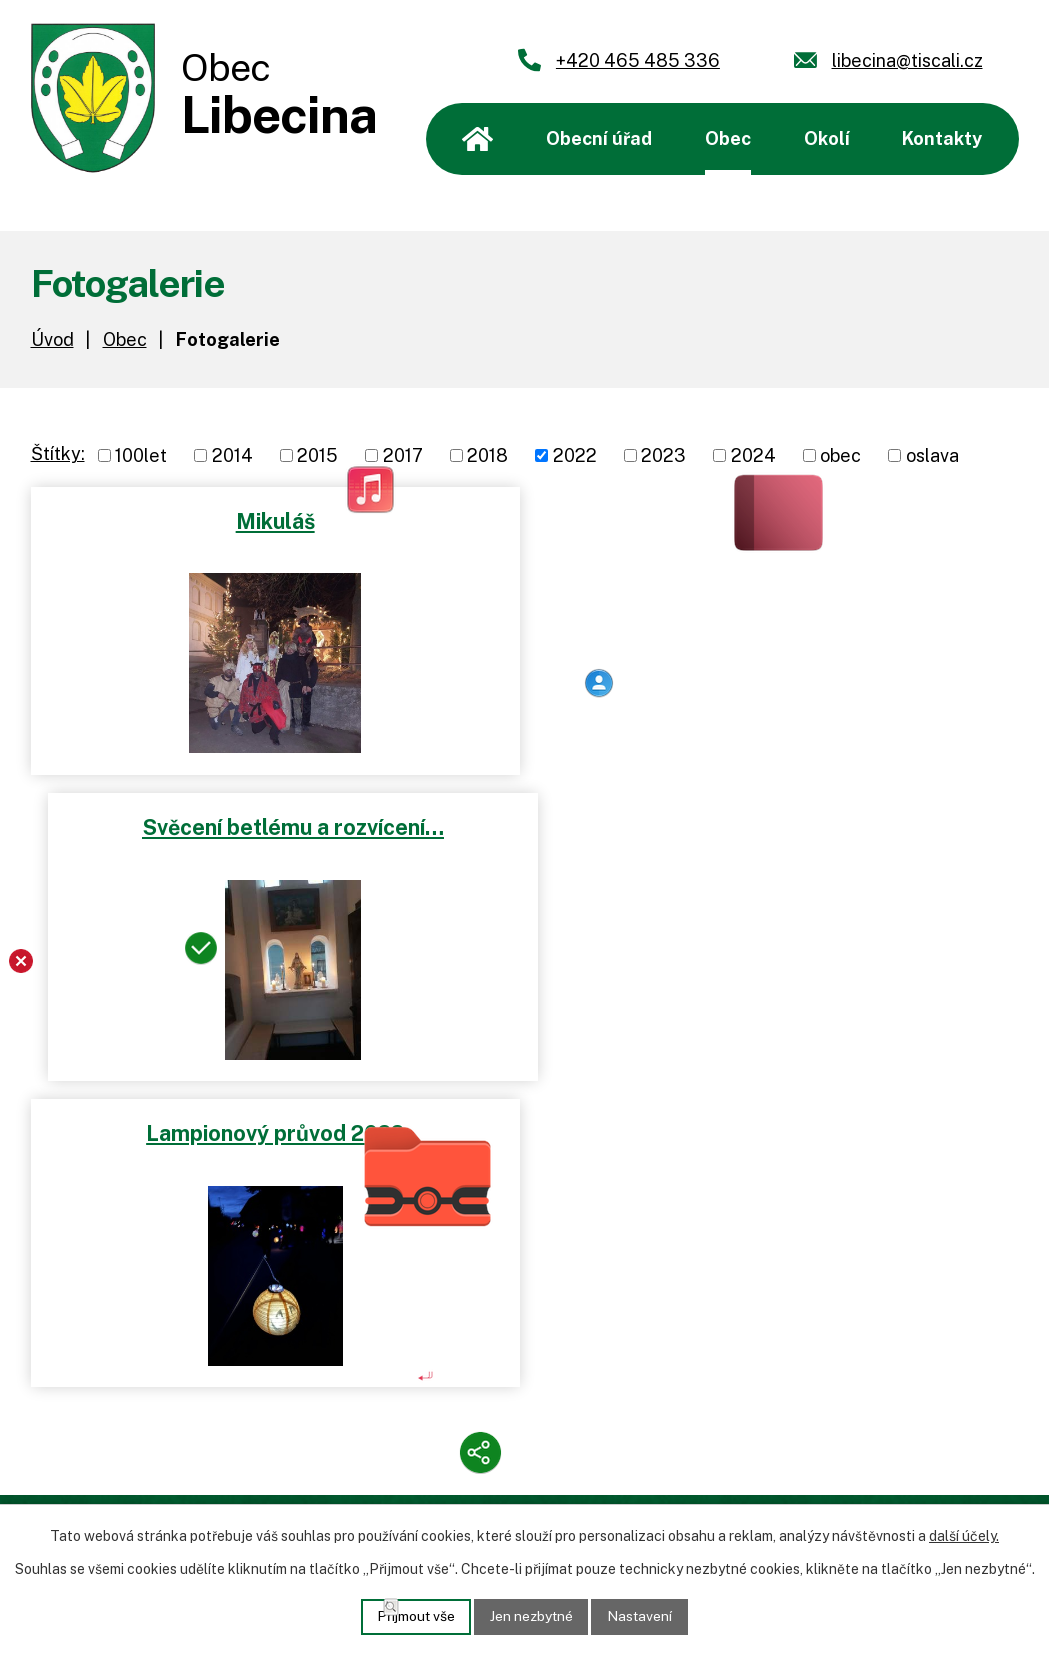 The width and height of the screenshot is (1049, 1654). What do you see at coordinates (599, 683) in the screenshot?
I see `view user profile information` at bounding box center [599, 683].